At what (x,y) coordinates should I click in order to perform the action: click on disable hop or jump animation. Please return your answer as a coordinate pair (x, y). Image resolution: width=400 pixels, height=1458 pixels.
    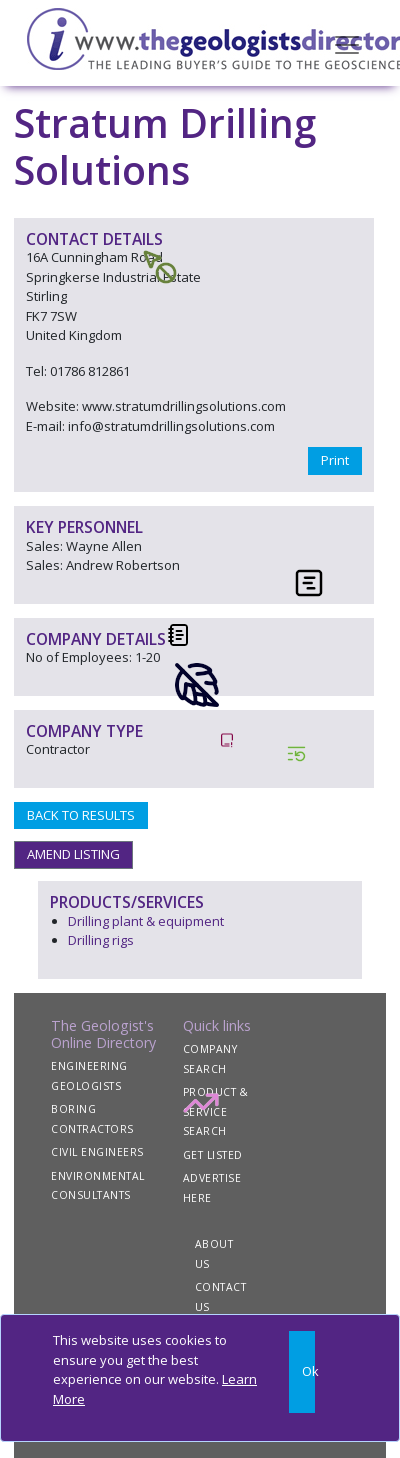
    Looking at the image, I should click on (197, 685).